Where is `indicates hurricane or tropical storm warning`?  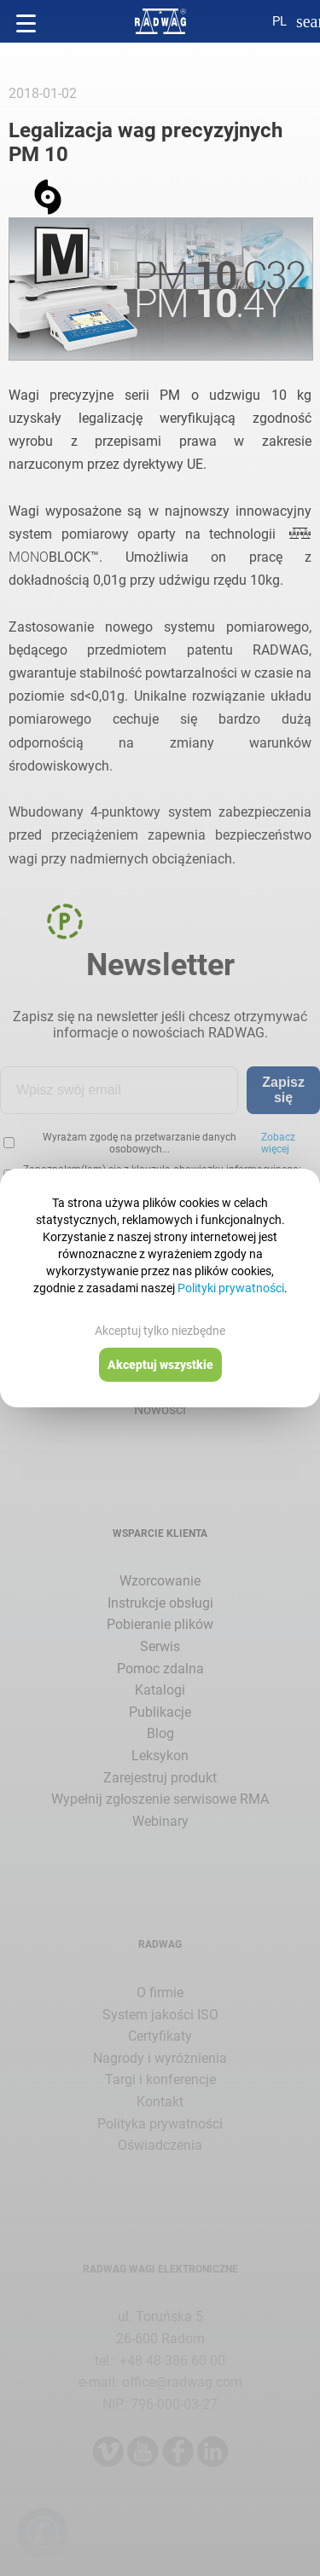 indicates hurricane or tropical storm warning is located at coordinates (48, 197).